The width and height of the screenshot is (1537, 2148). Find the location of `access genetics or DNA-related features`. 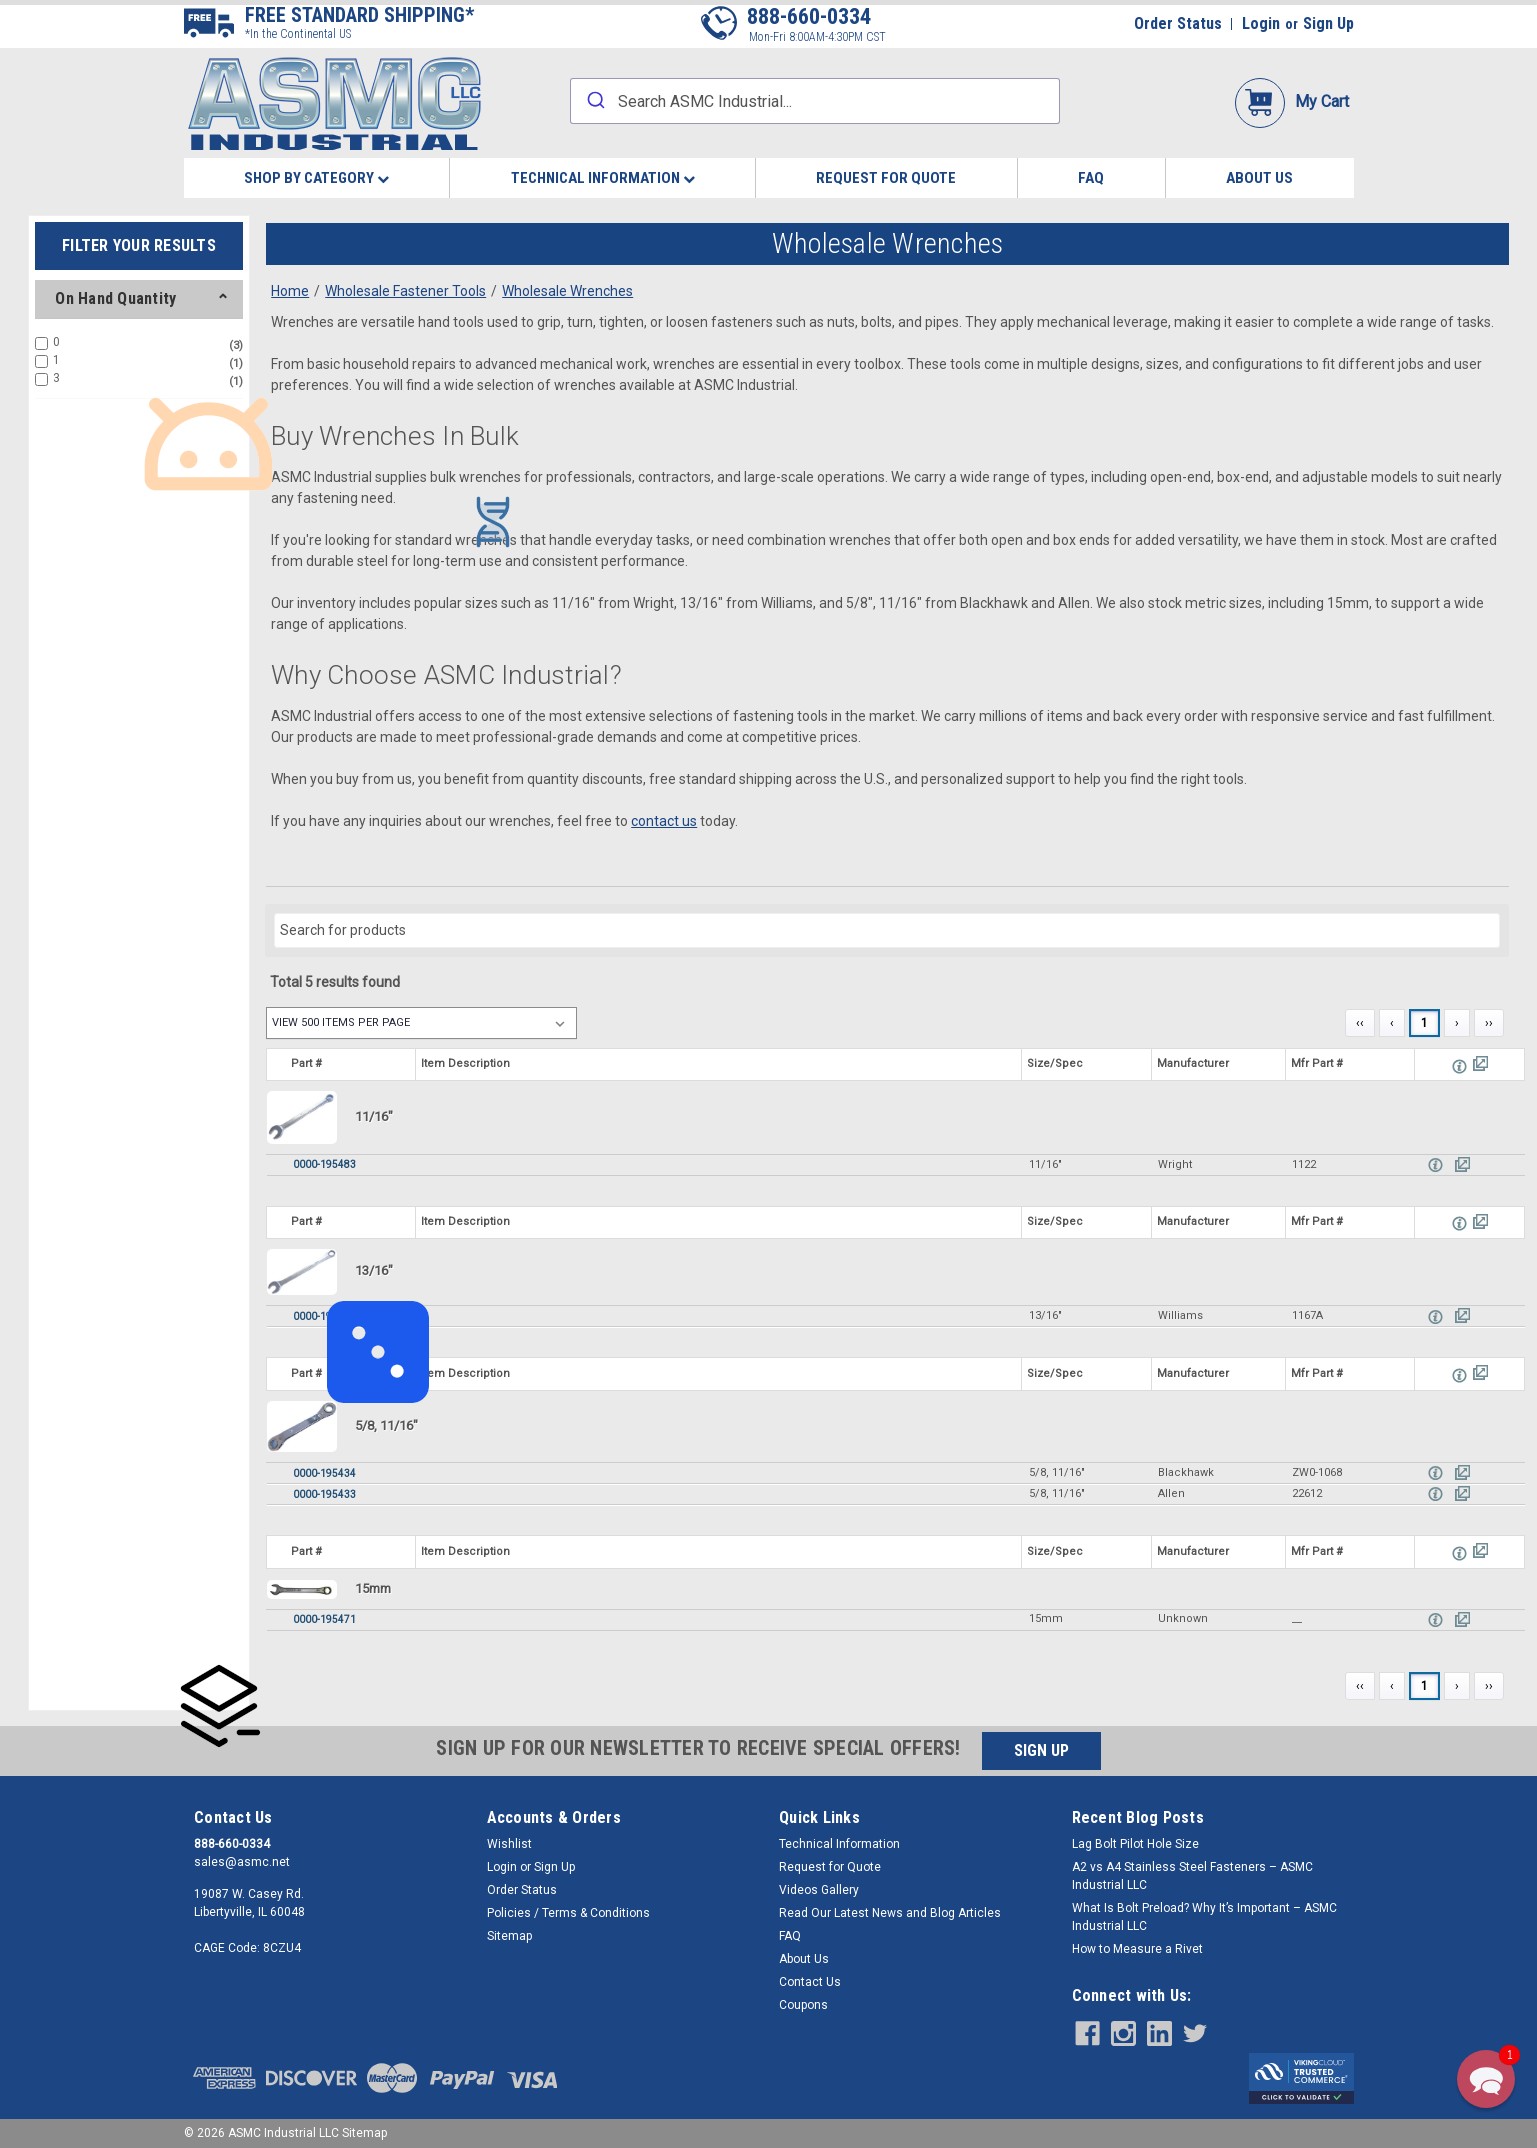

access genetics or DNA-related features is located at coordinates (493, 522).